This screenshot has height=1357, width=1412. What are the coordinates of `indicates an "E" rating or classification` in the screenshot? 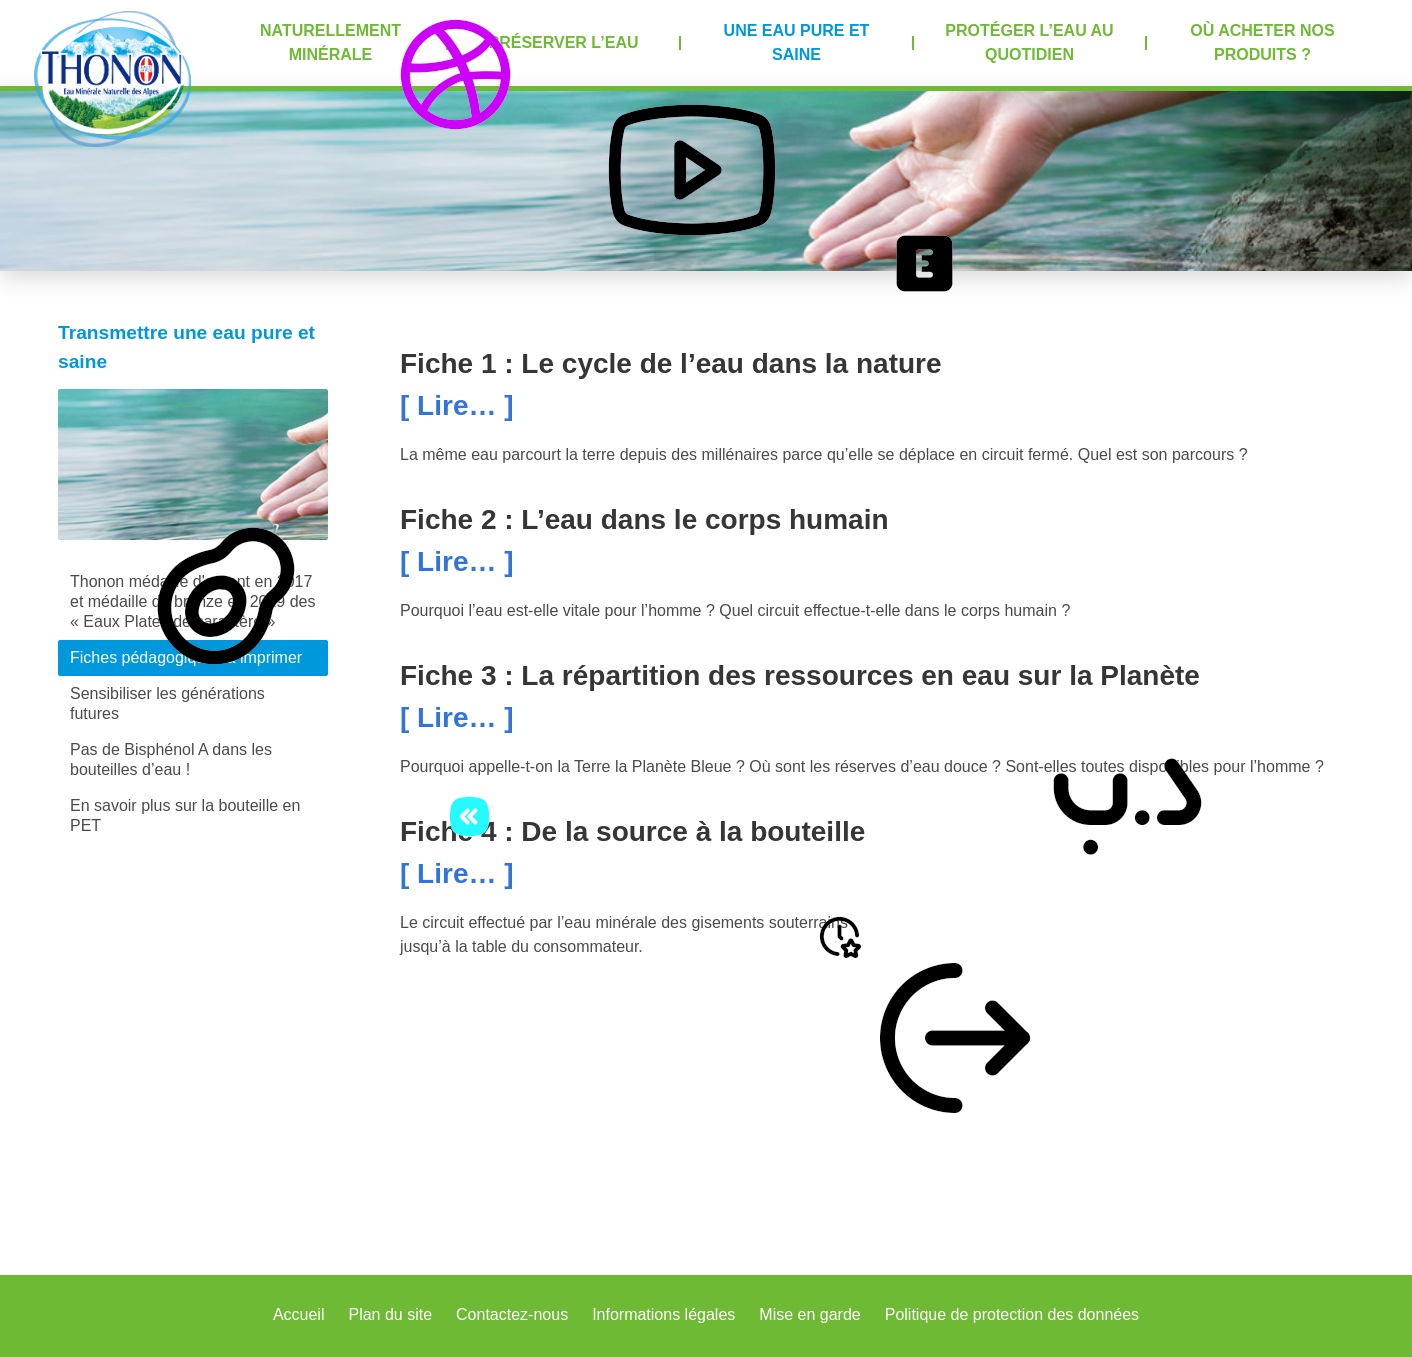 It's located at (924, 263).